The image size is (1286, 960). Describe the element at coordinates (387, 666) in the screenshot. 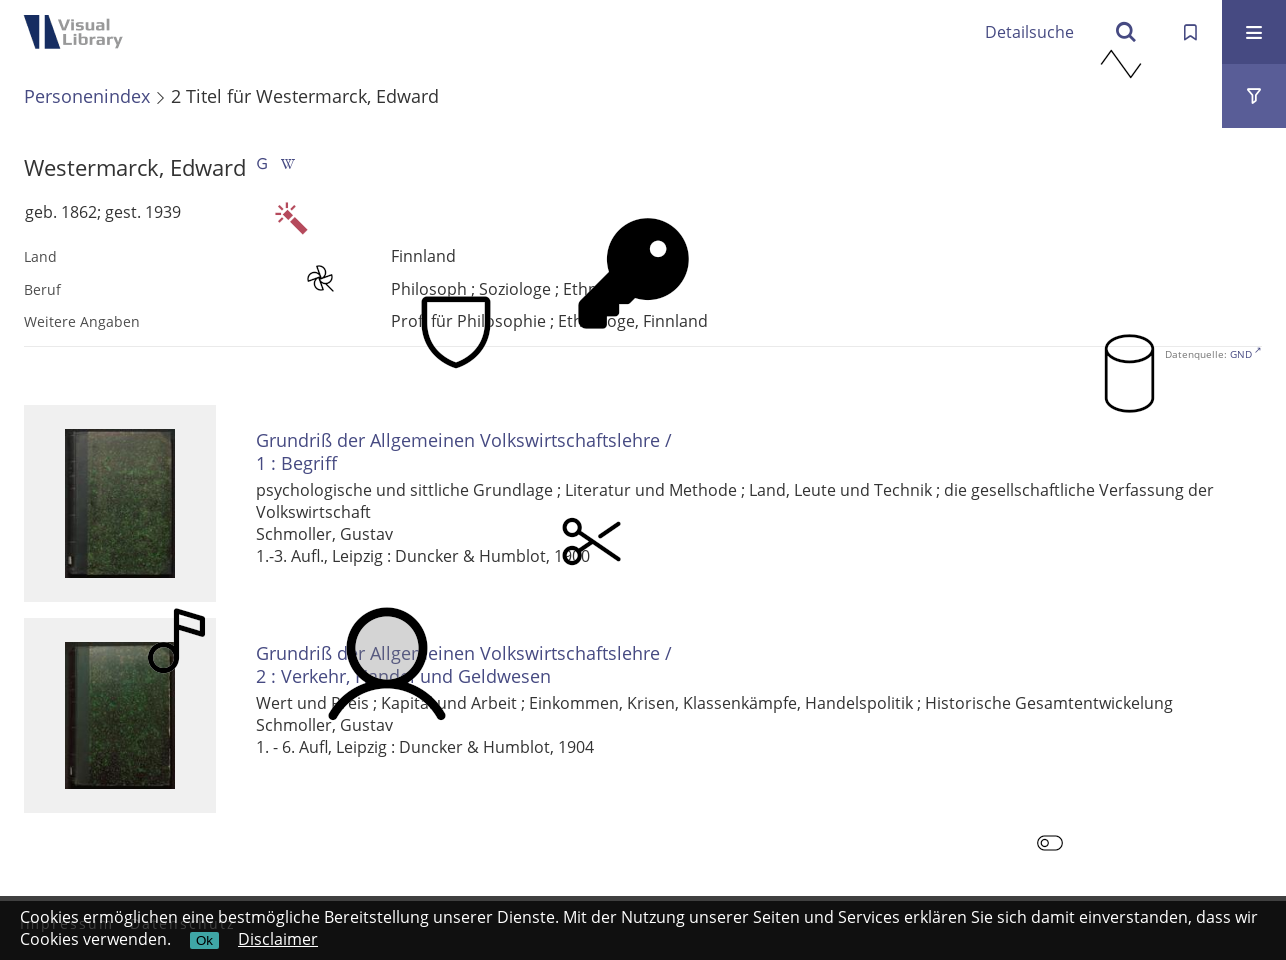

I see `view your profile` at that location.